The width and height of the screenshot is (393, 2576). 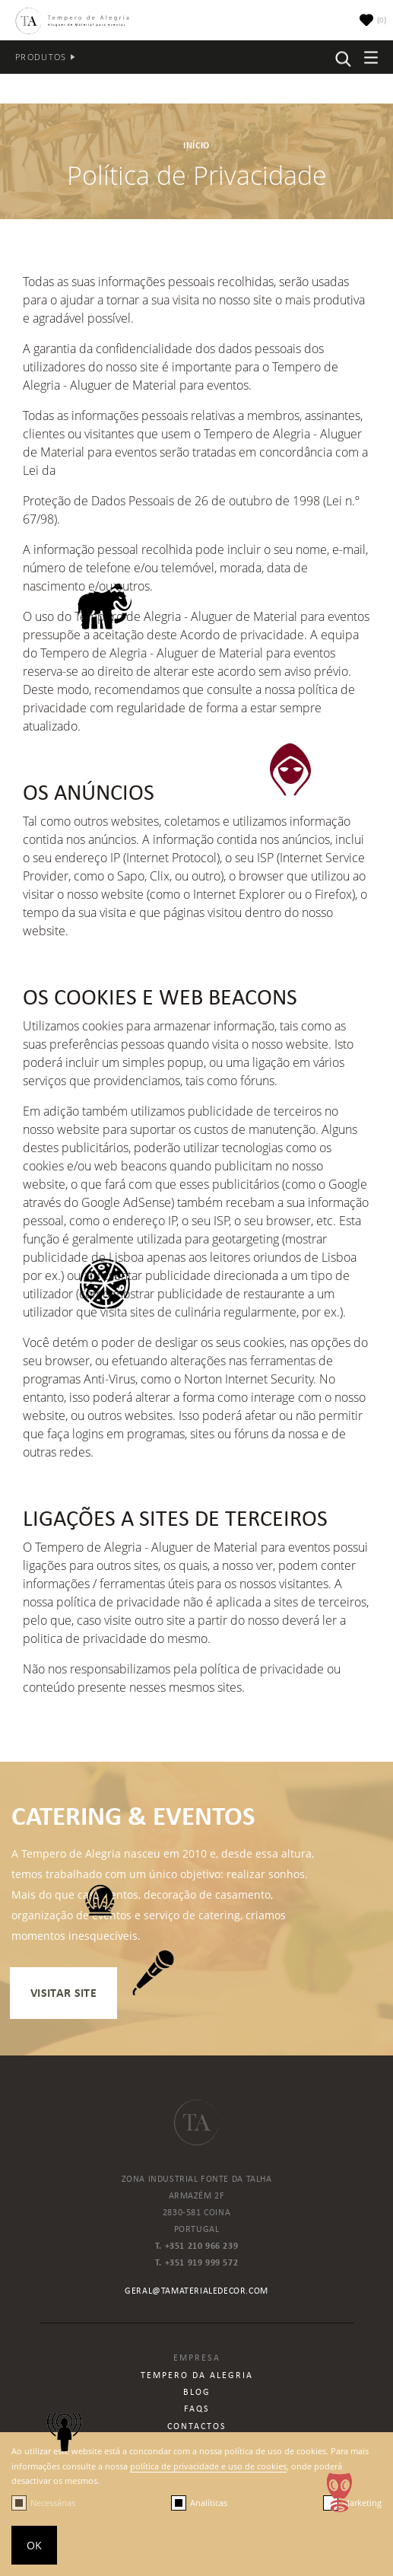 I want to click on indicates psychic or telepathic abilities active, so click(x=65, y=2432).